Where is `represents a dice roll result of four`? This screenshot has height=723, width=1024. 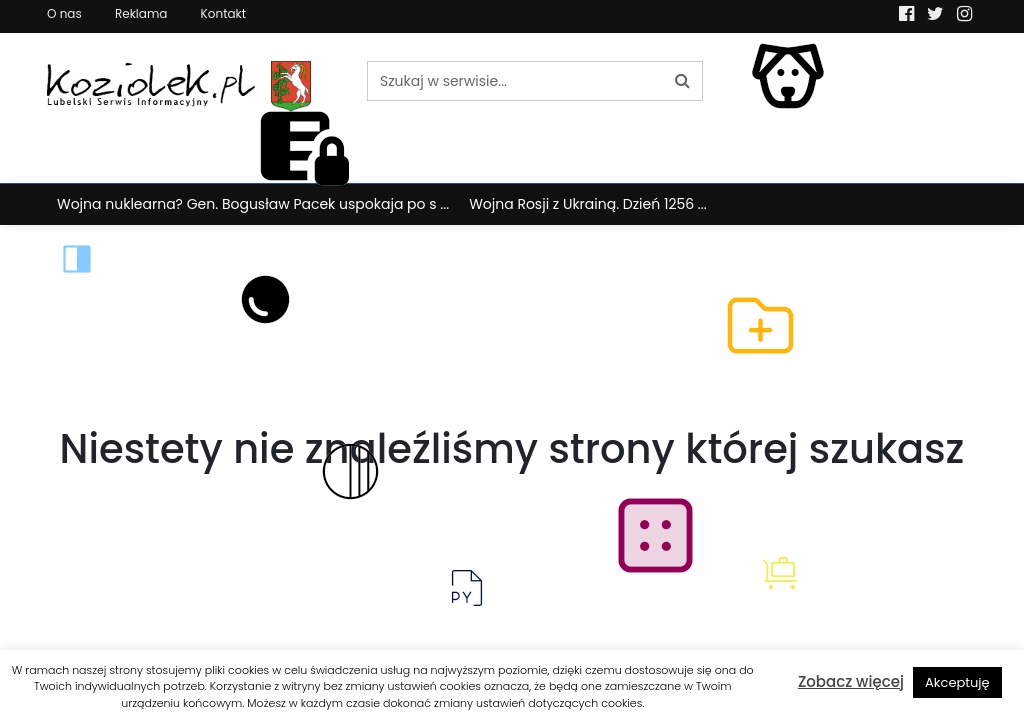
represents a dice roll result of four is located at coordinates (655, 535).